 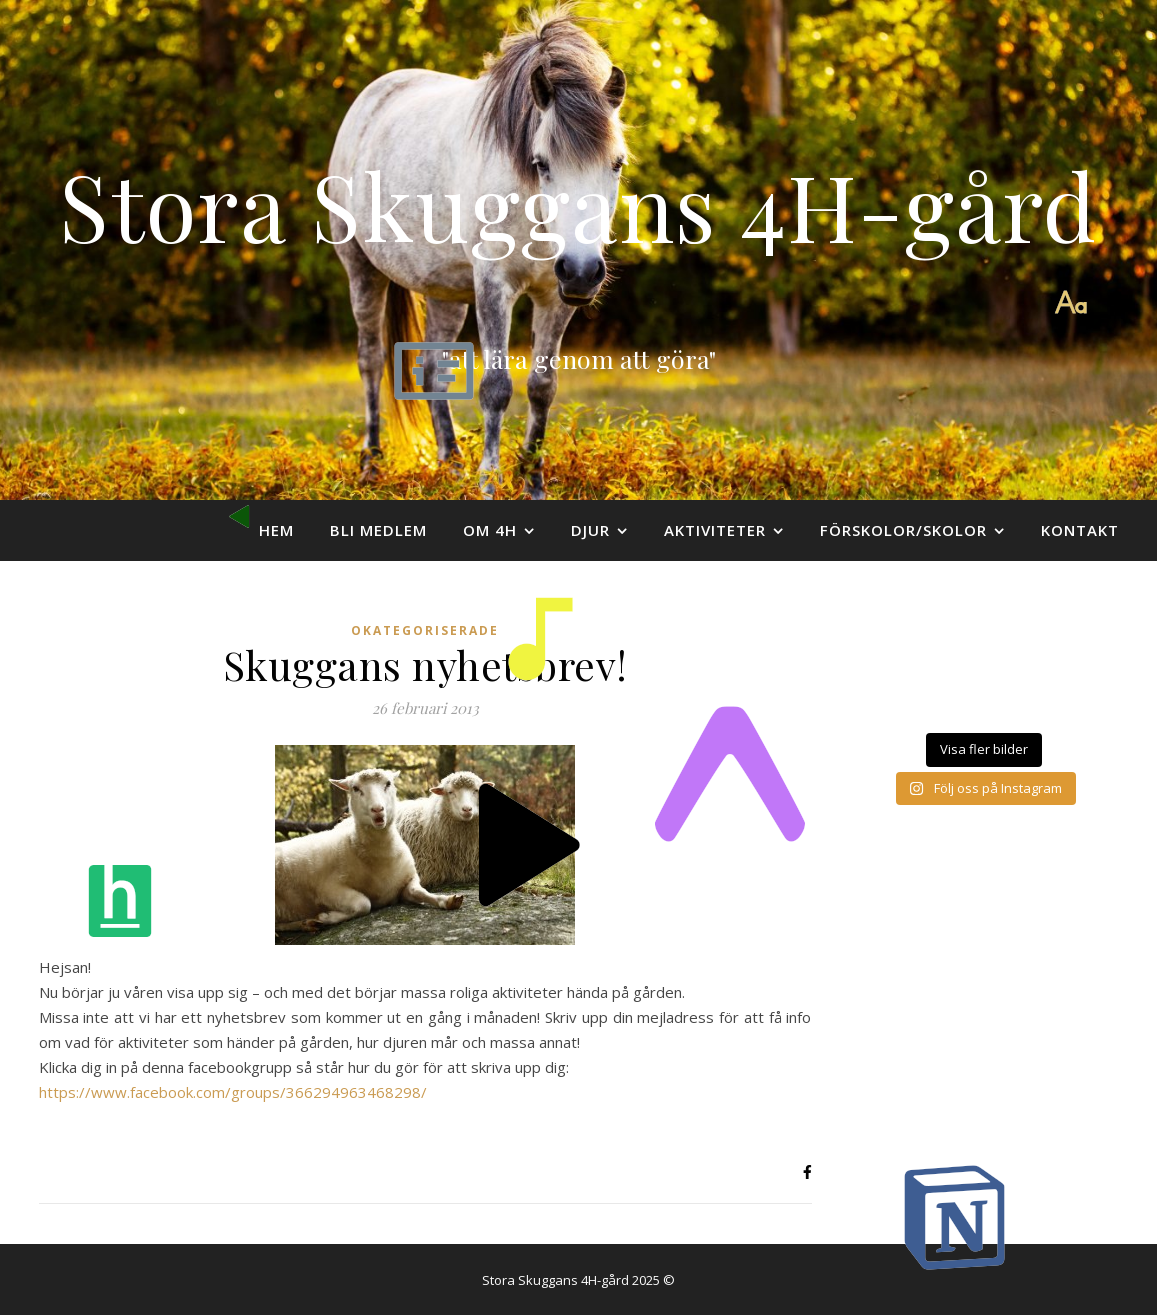 What do you see at coordinates (434, 371) in the screenshot?
I see `view contact or business card details` at bounding box center [434, 371].